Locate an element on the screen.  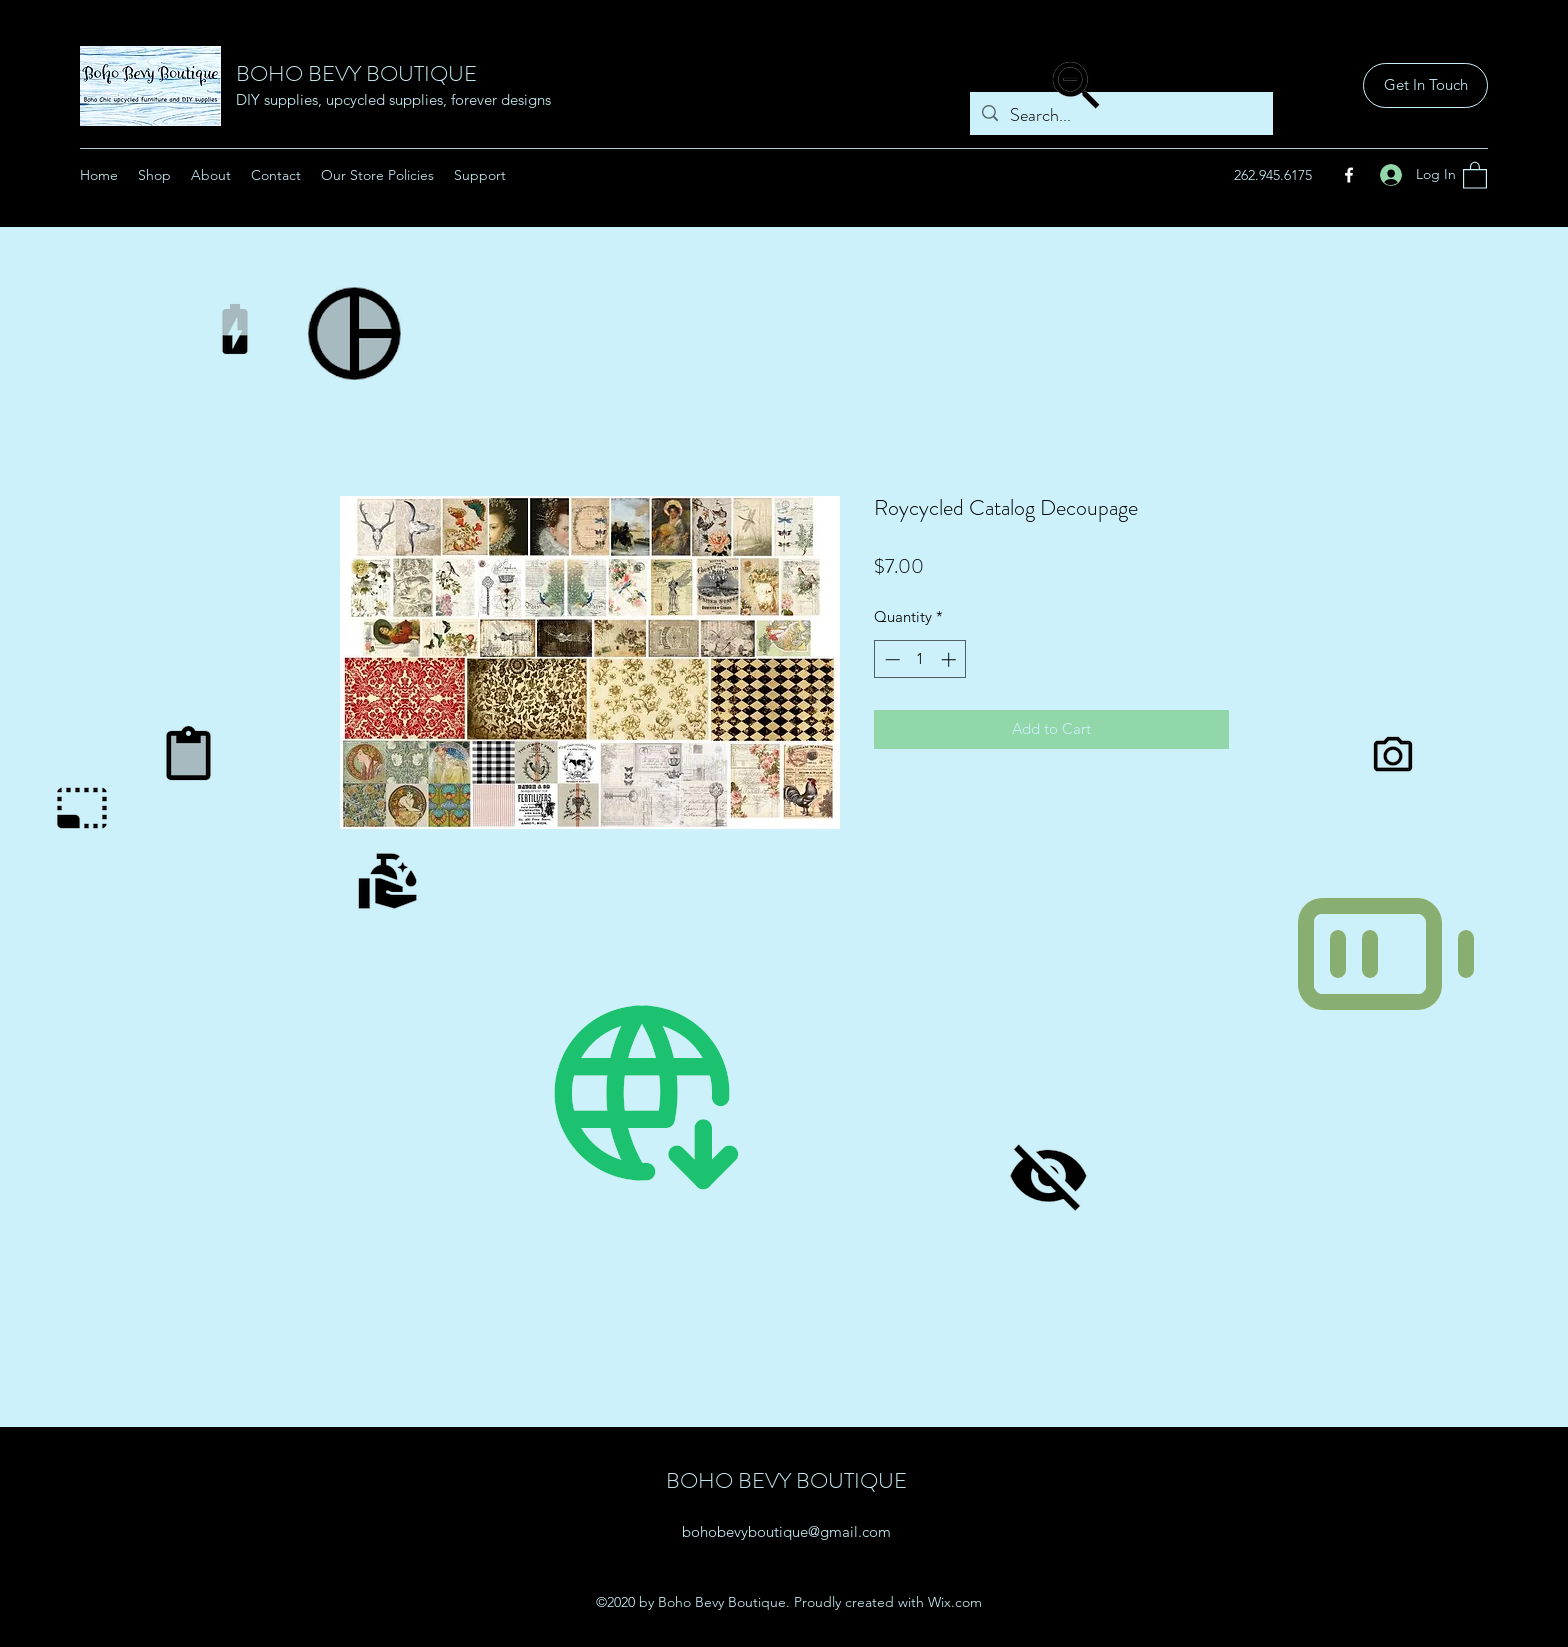
download from the web is located at coordinates (642, 1093).